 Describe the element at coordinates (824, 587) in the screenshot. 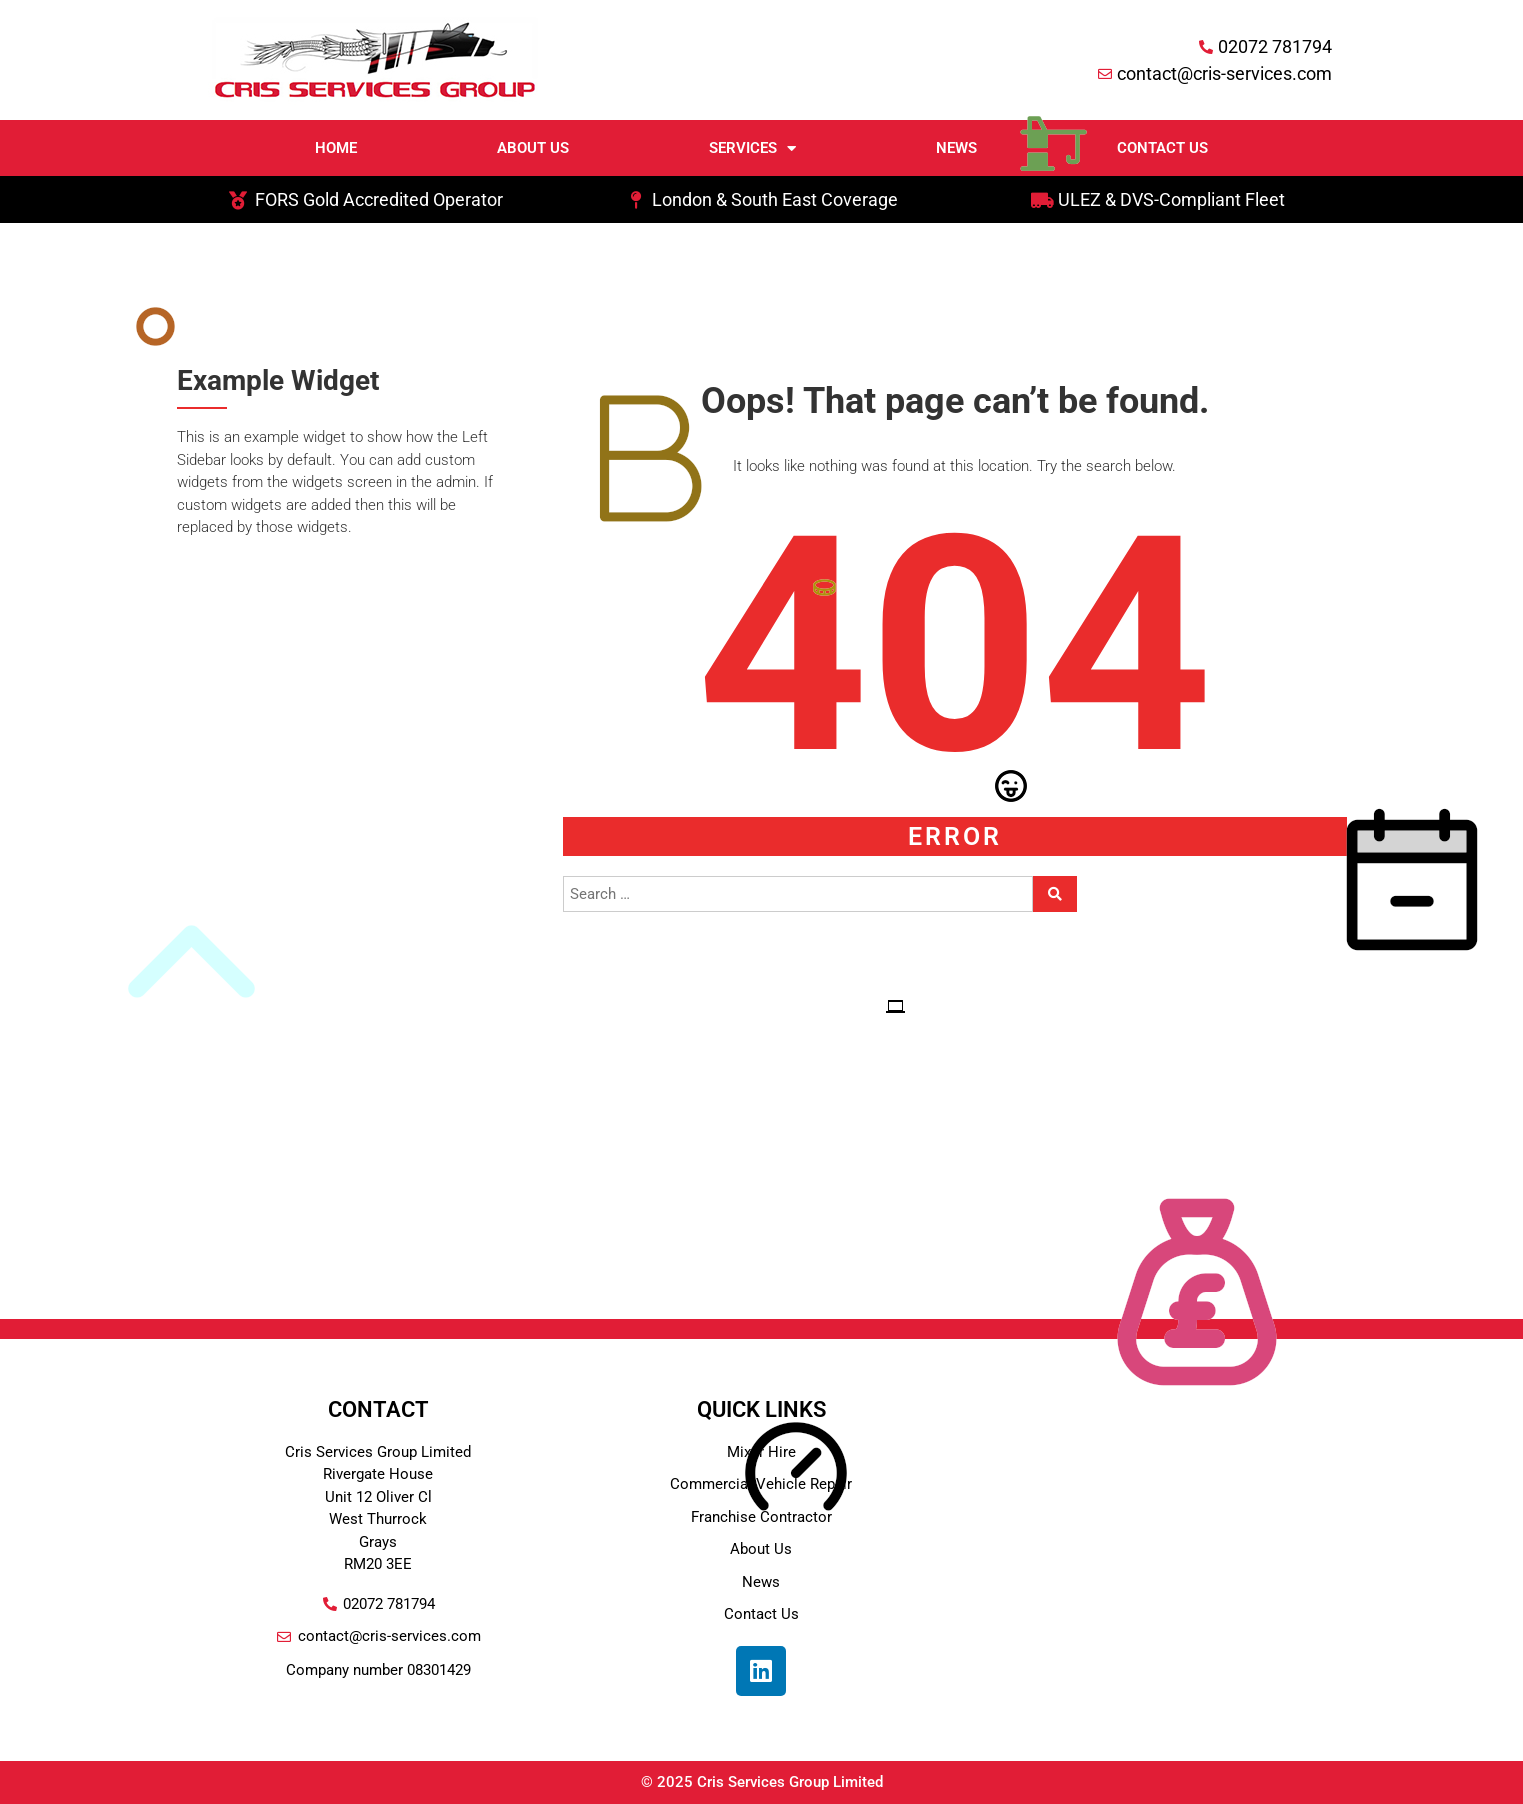

I see `view your coin balance or currency` at that location.